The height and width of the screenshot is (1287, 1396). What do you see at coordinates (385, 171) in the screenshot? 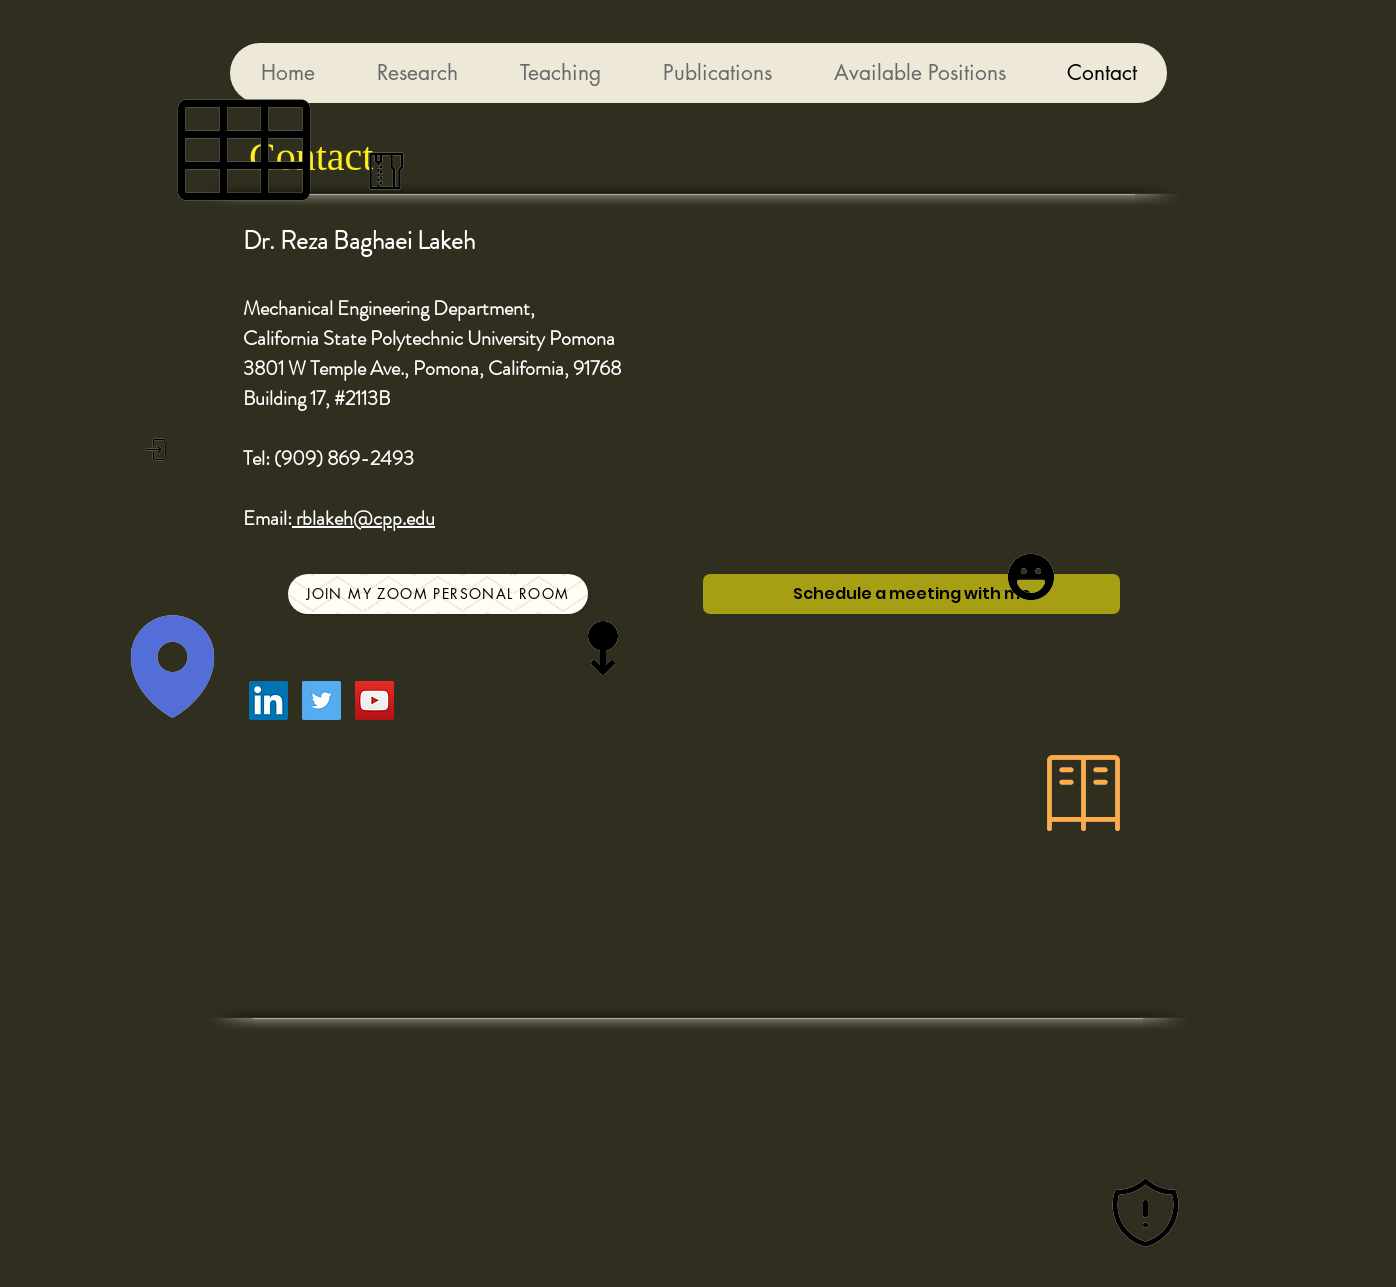
I see `indicates a compressed or zipped file` at bounding box center [385, 171].